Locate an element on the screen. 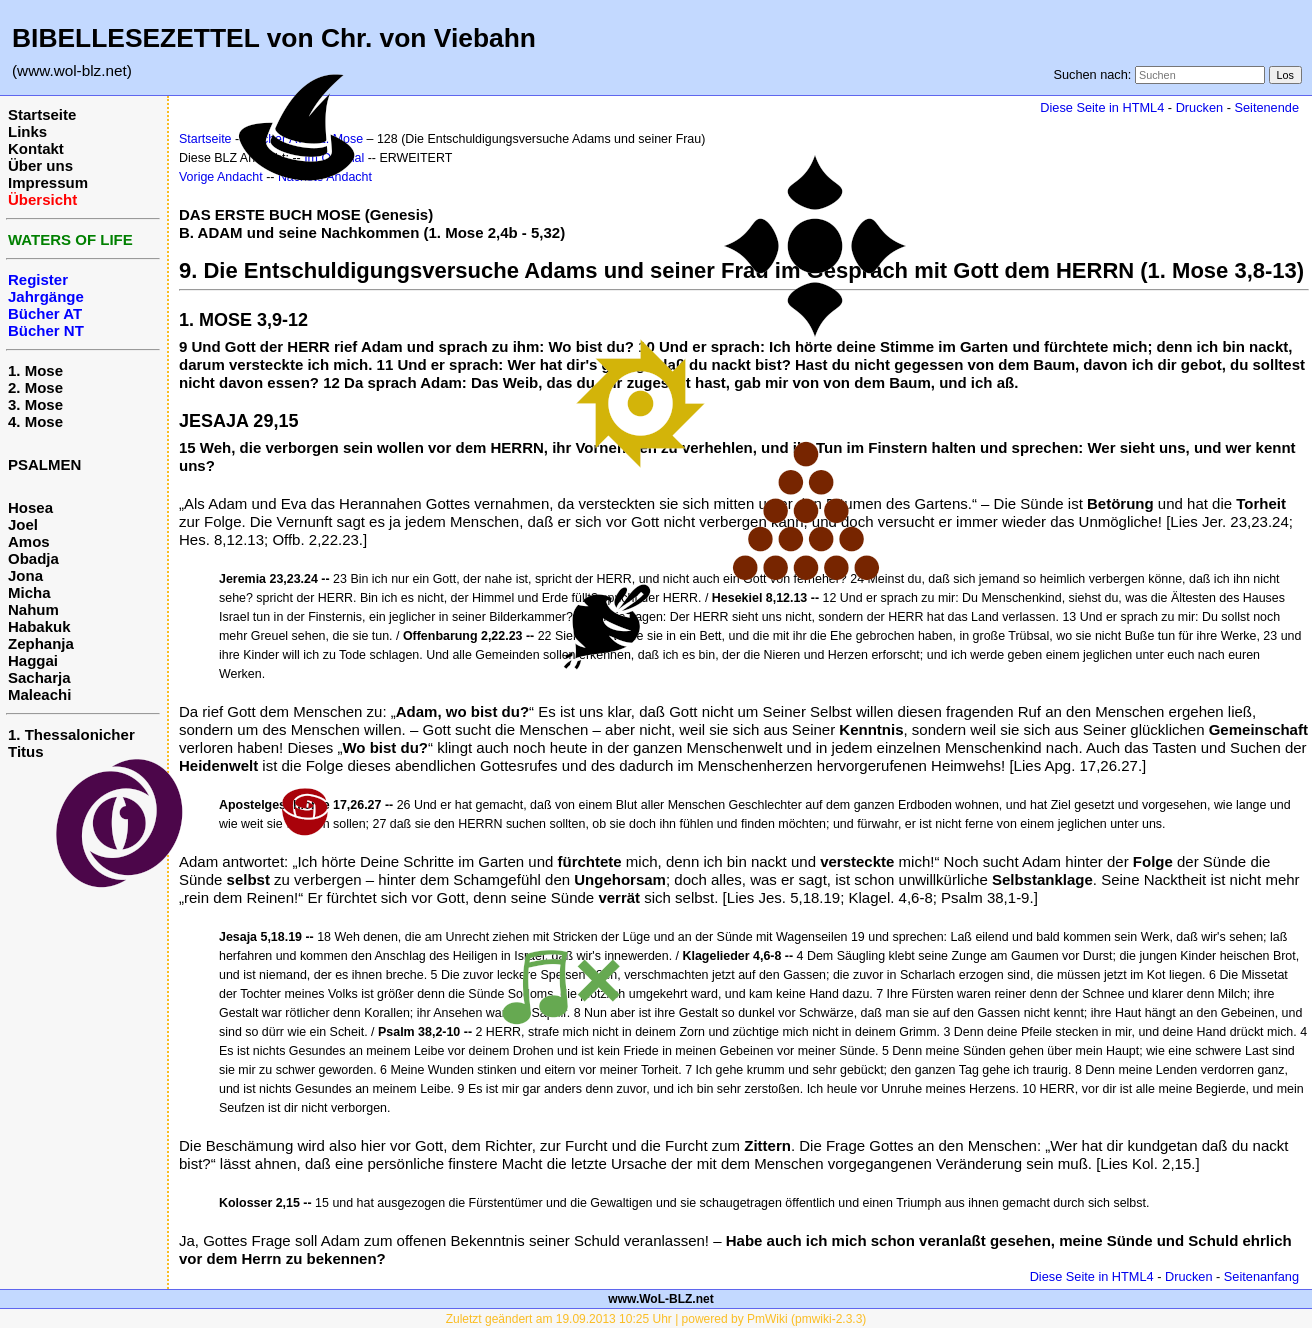 This screenshot has height=1328, width=1312. circular saw tool icon is located at coordinates (640, 403).